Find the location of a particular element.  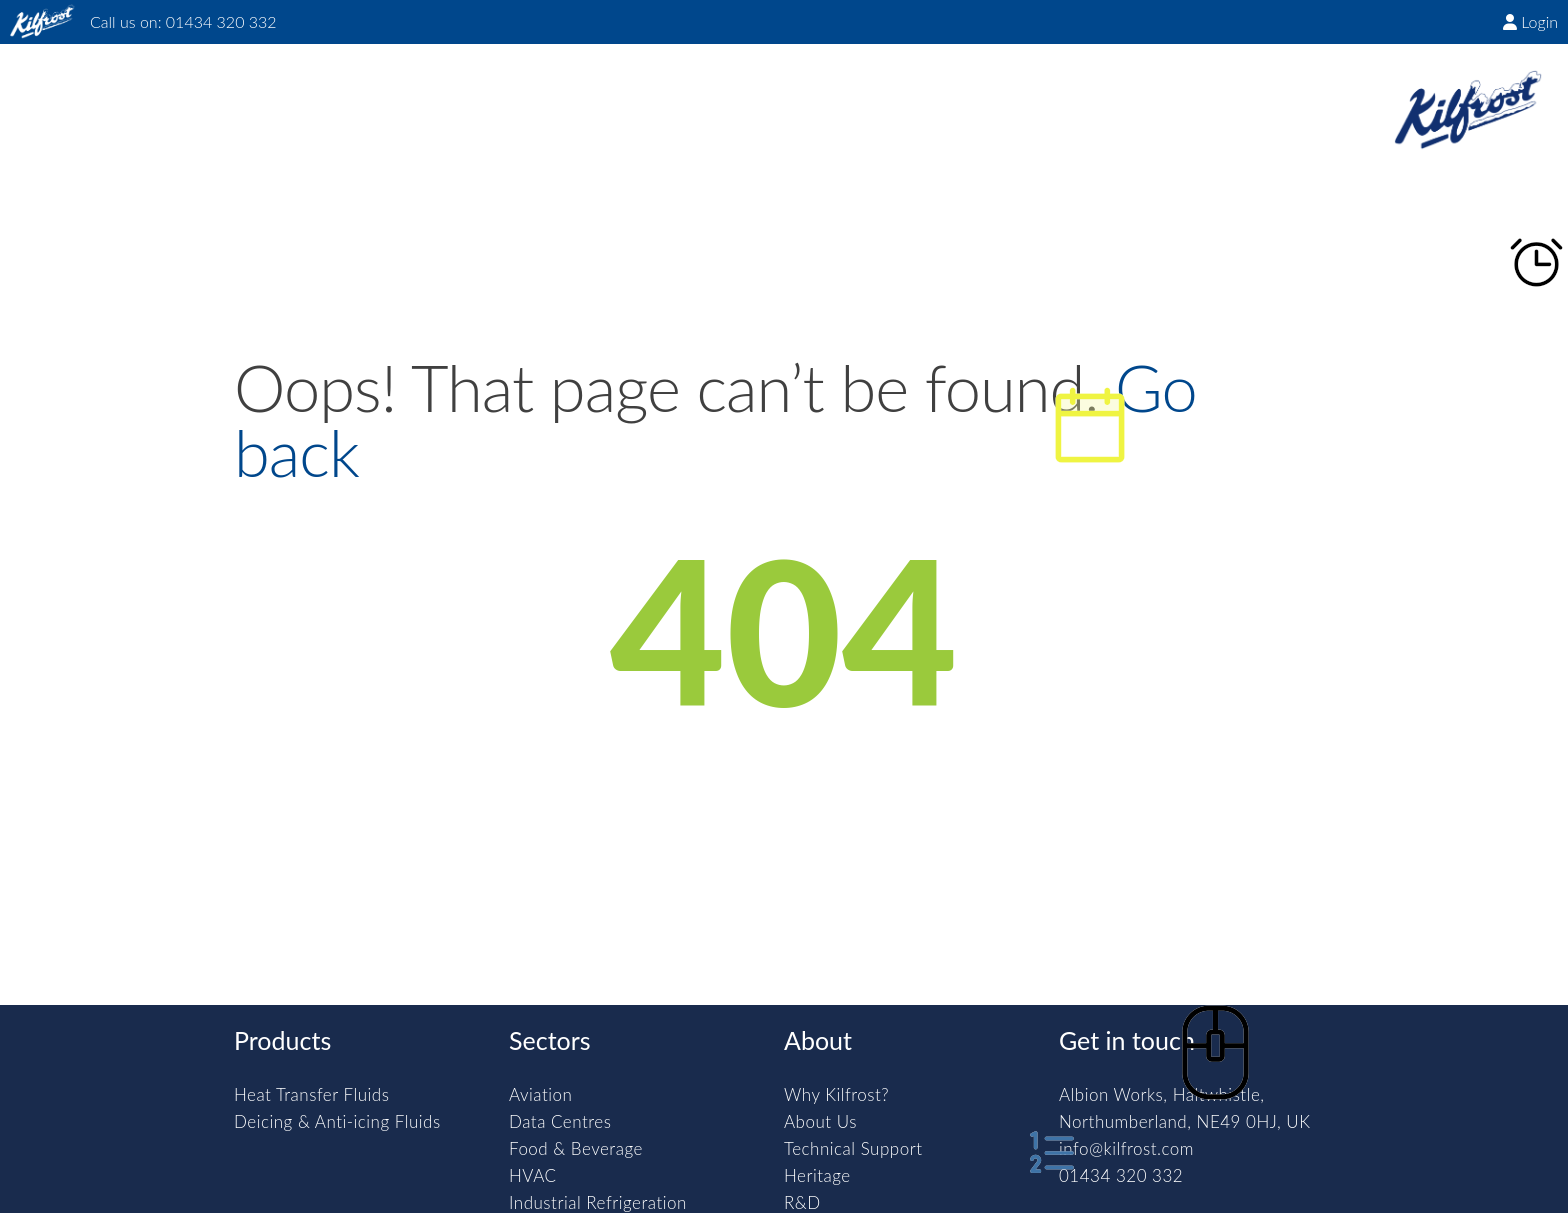

view or open calendar is located at coordinates (1090, 428).